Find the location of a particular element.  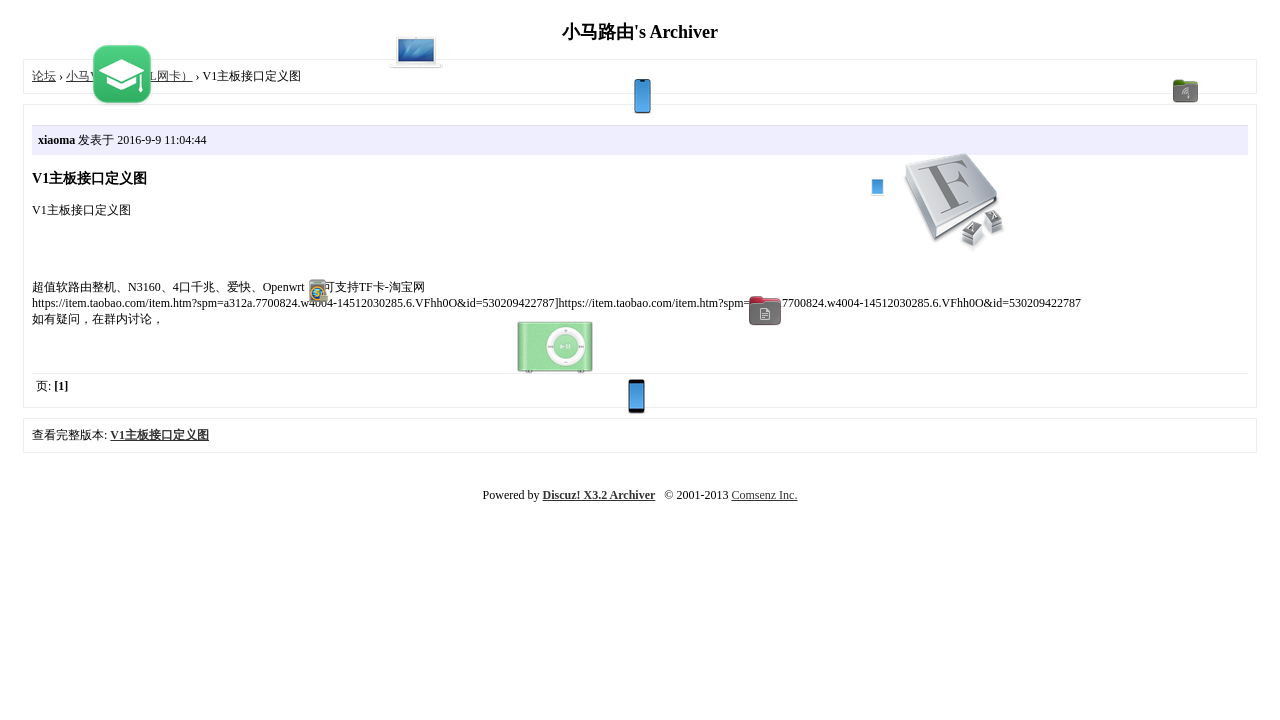

iPod shuffle device connected is located at coordinates (555, 333).